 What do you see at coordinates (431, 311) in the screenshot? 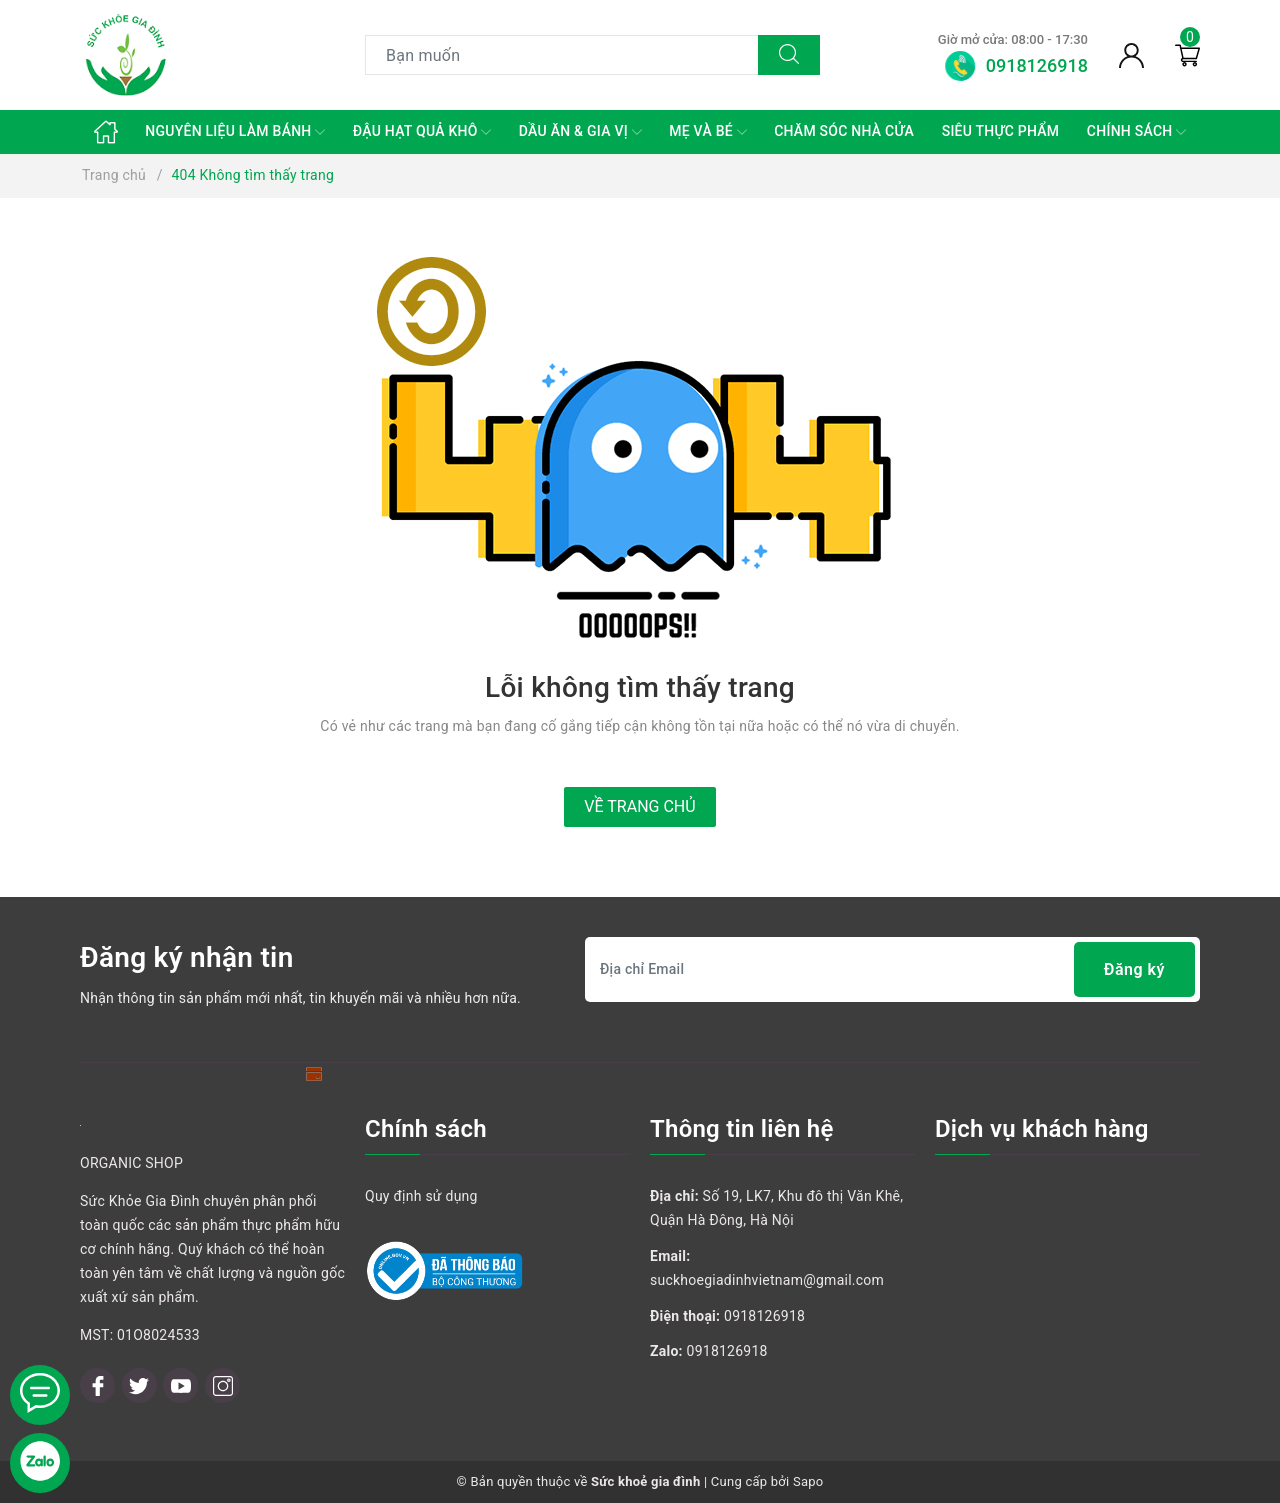
I see `creative commons share-alike license indicator` at bounding box center [431, 311].